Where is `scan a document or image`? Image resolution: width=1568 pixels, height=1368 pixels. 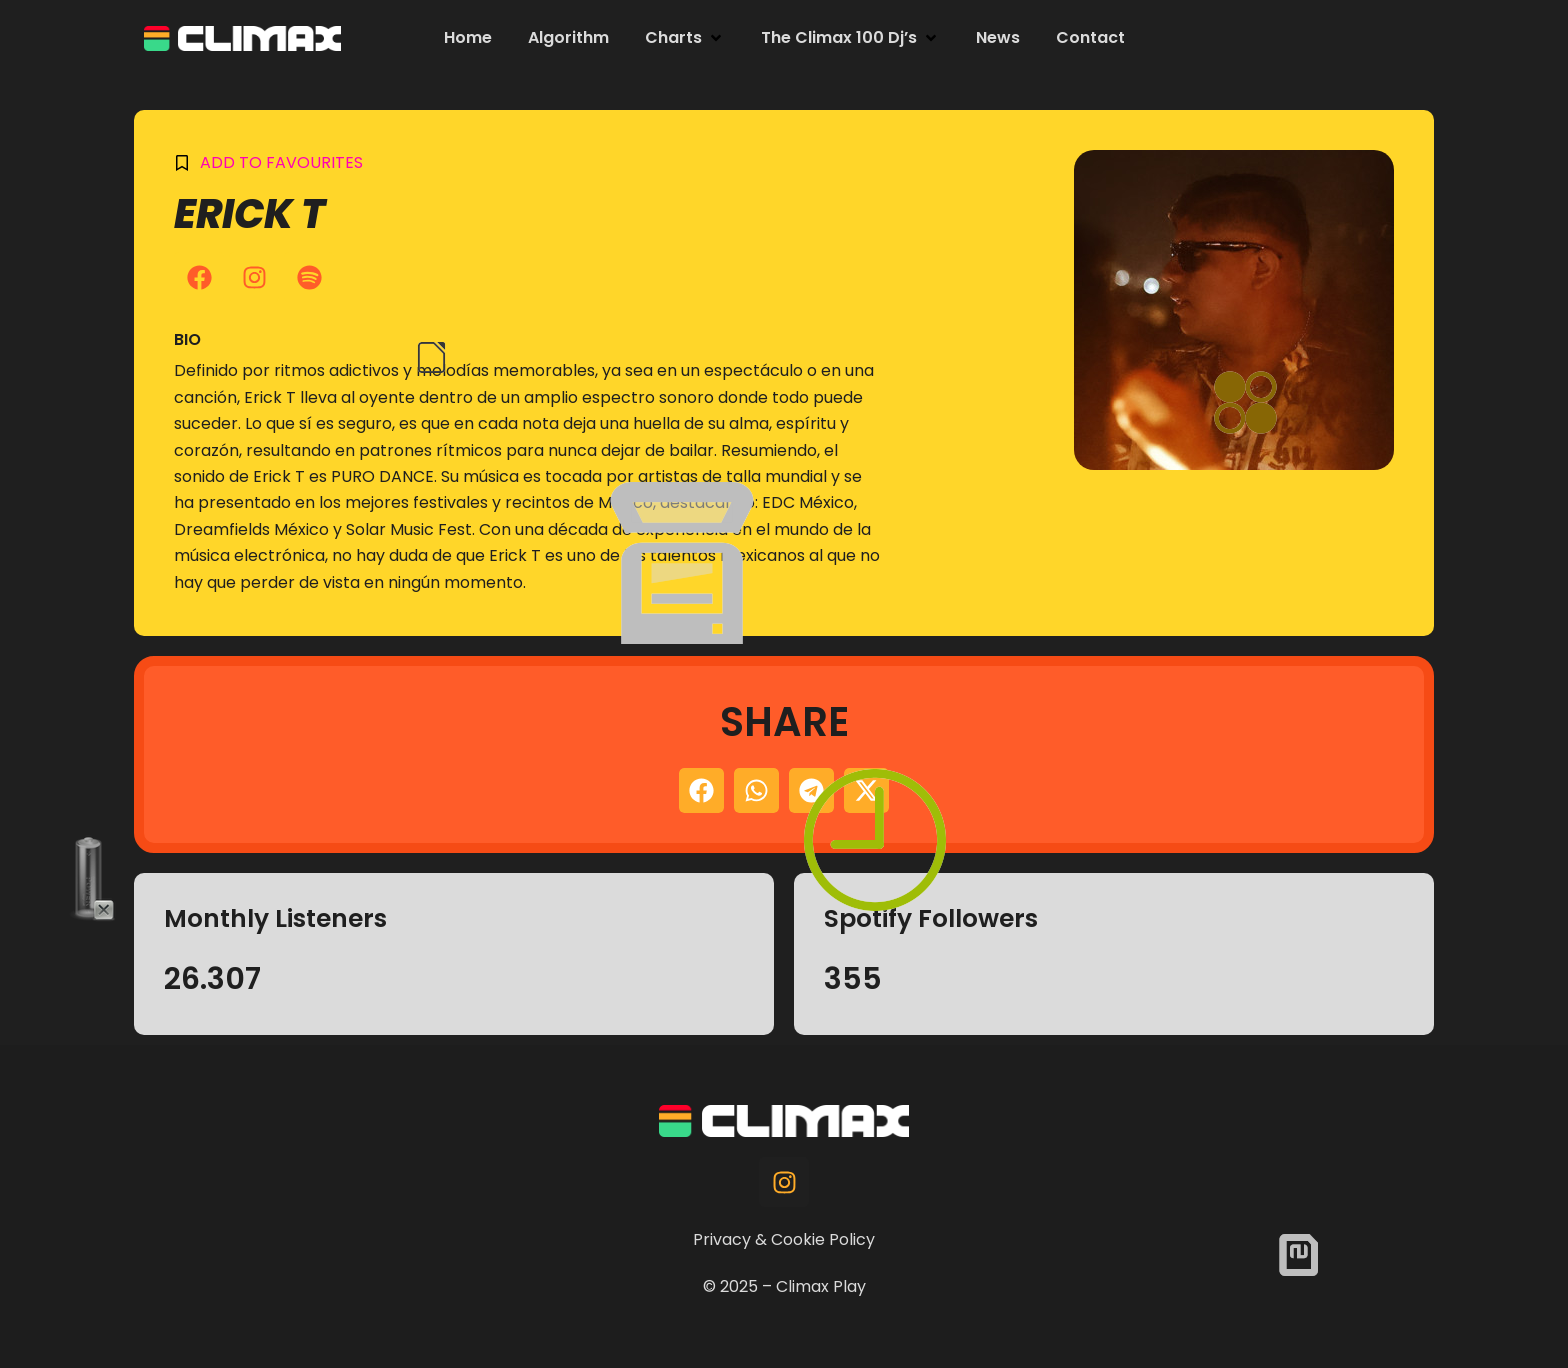 scan a document or image is located at coordinates (682, 563).